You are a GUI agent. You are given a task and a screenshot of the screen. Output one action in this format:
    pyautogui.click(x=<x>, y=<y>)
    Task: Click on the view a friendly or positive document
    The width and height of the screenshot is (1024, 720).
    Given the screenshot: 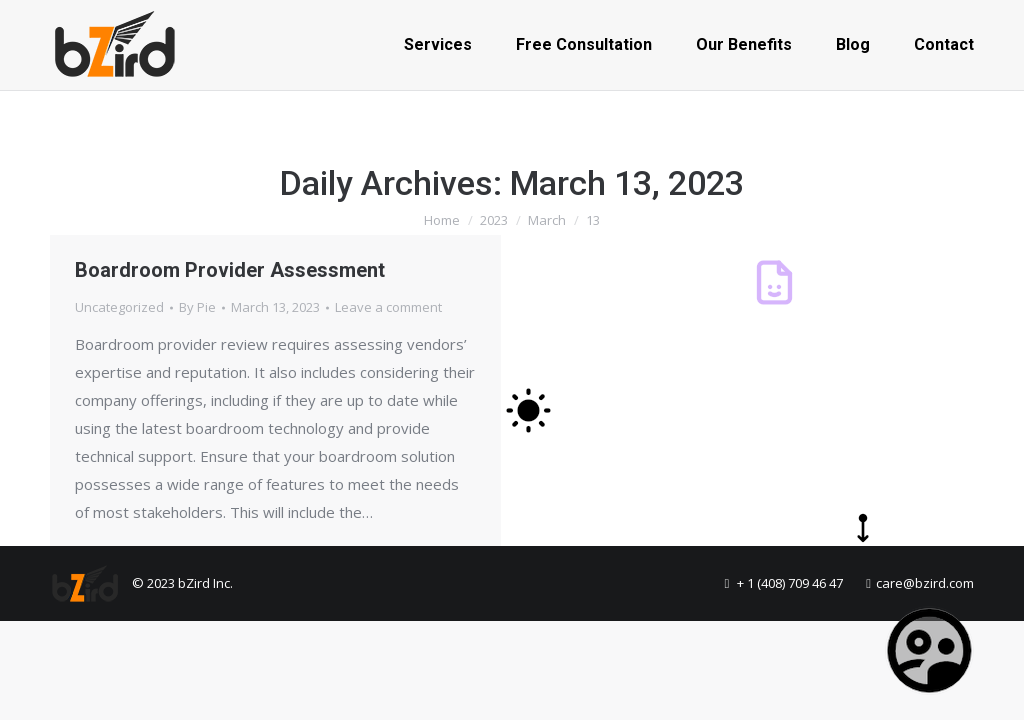 What is the action you would take?
    pyautogui.click(x=774, y=282)
    